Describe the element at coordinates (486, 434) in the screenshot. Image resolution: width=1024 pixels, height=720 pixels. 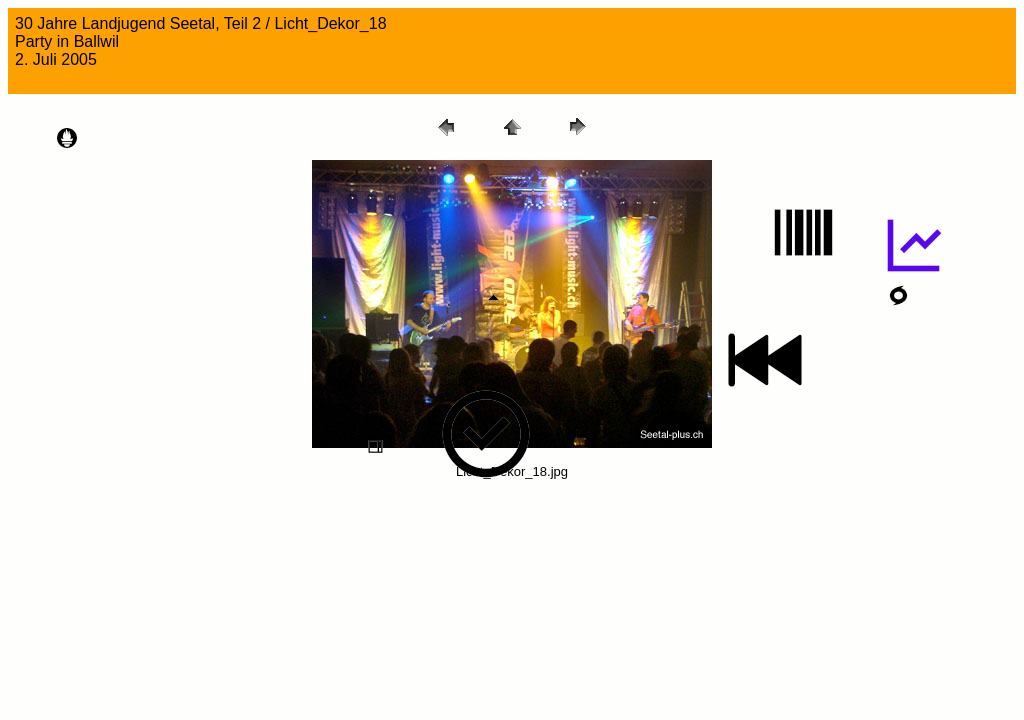
I see `indicates a completed or successful action` at that location.